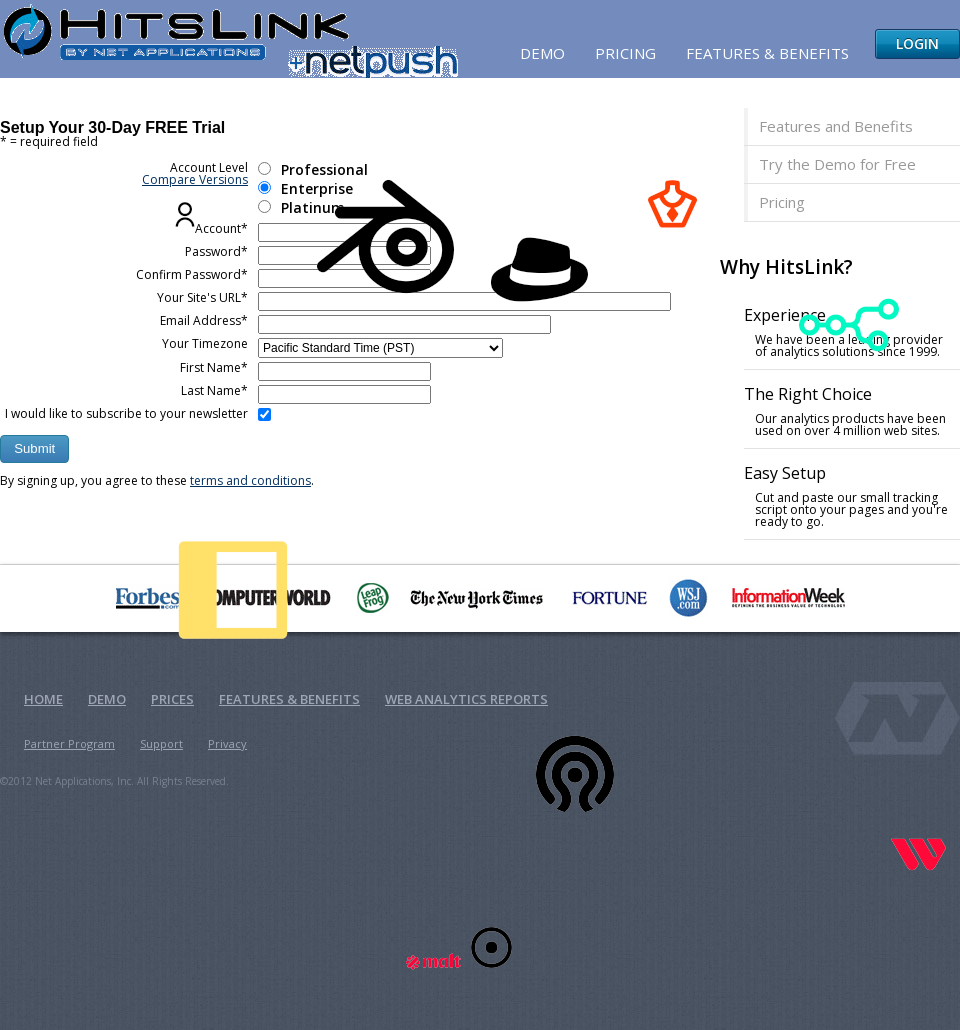 The width and height of the screenshot is (960, 1030). I want to click on ceph distributed storage platform logo, so click(575, 774).